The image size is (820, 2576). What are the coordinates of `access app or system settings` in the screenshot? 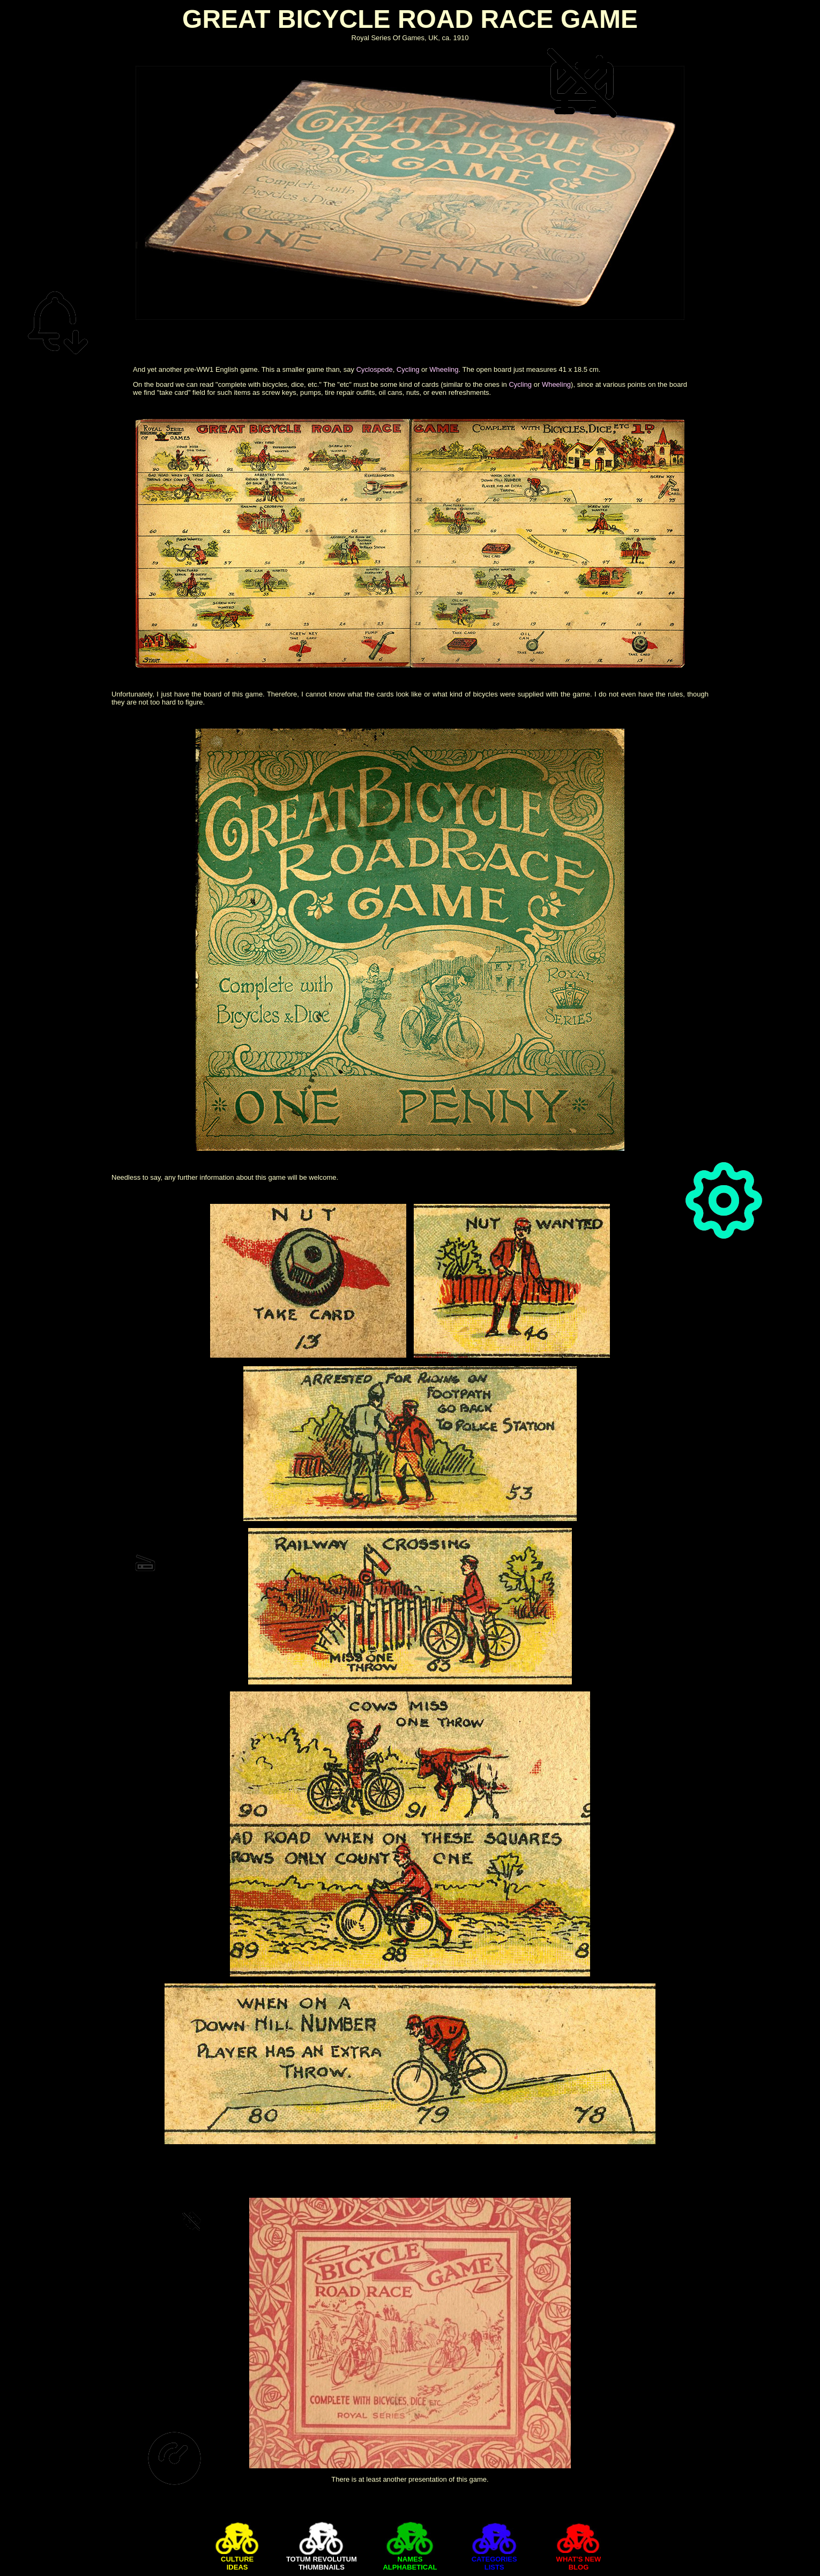 It's located at (724, 1200).